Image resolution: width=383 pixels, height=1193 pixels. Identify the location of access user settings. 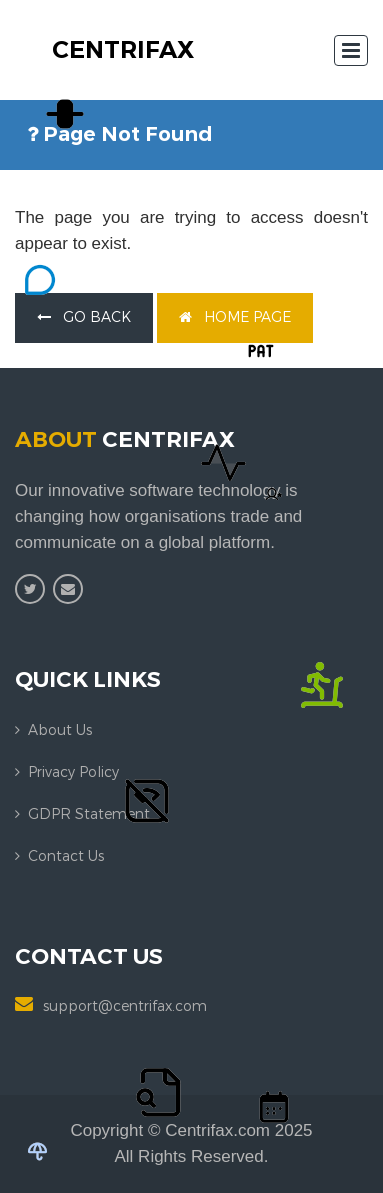
(273, 494).